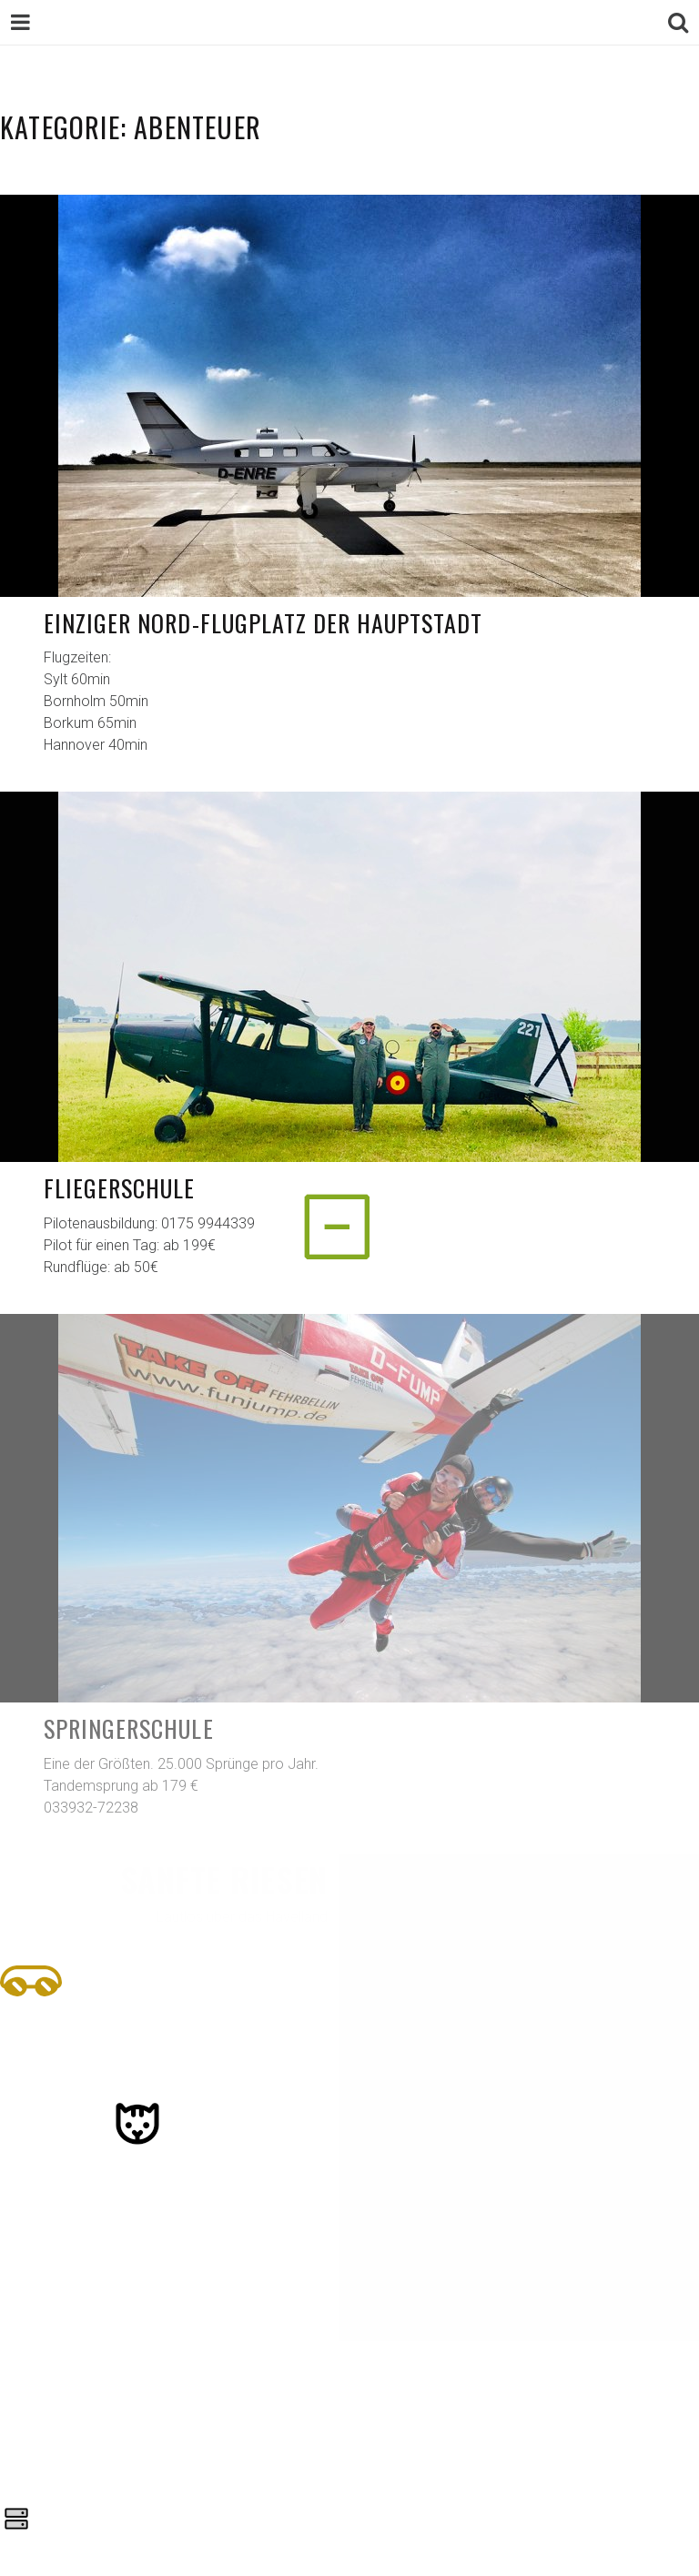 This screenshot has width=699, height=2576. What do you see at coordinates (339, 1229) in the screenshot?
I see `remove item from diff comparison` at bounding box center [339, 1229].